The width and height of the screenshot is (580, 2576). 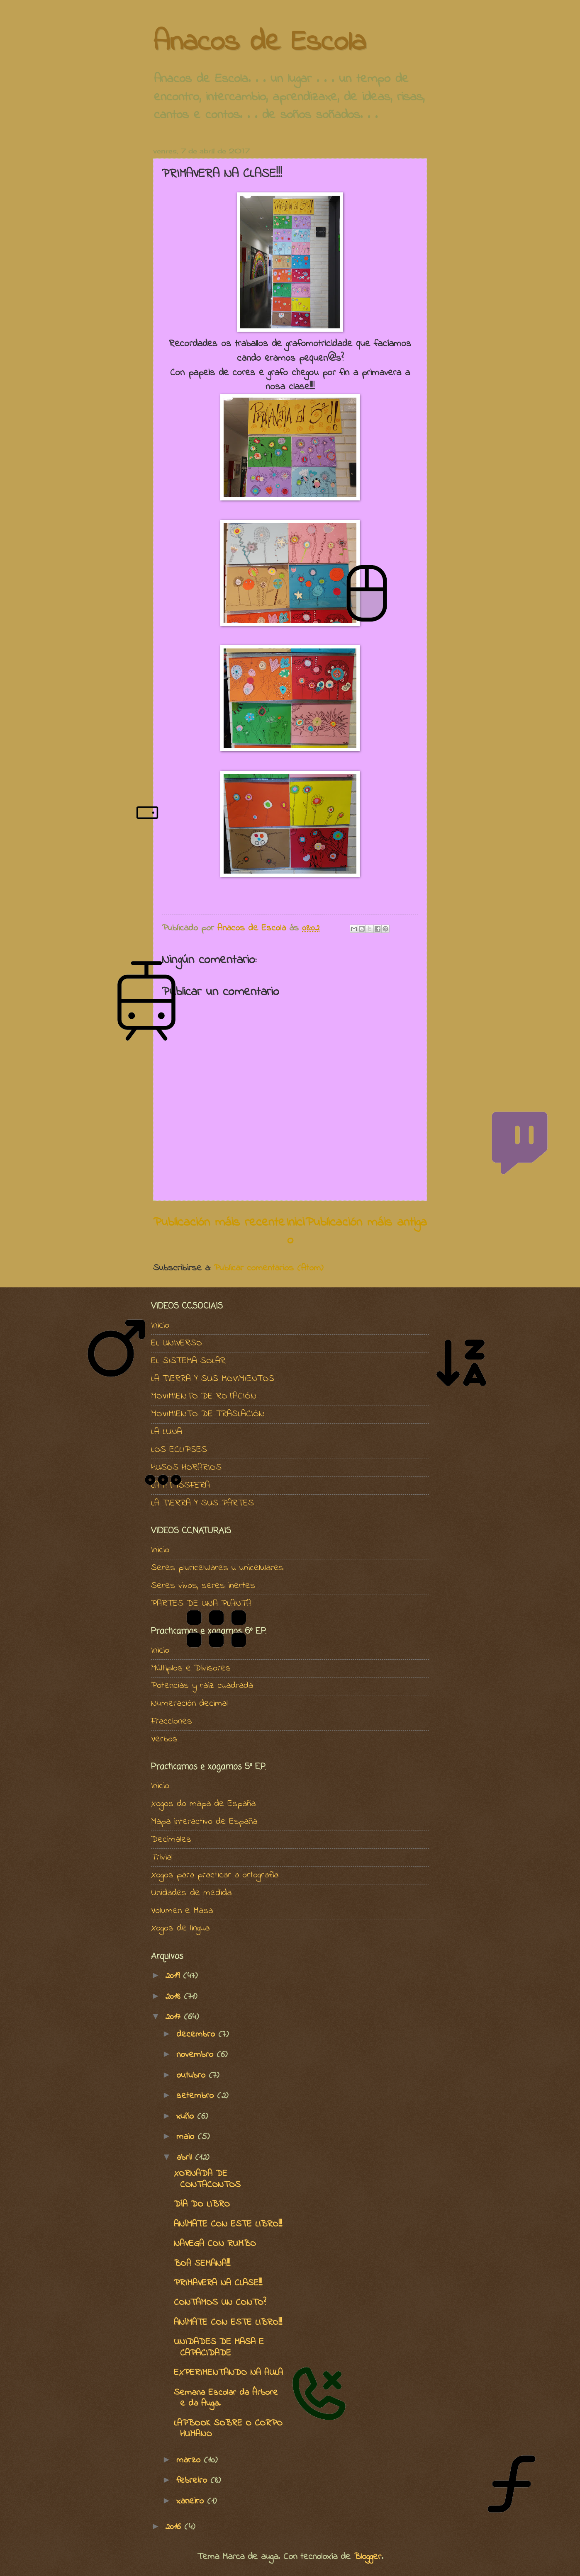 I want to click on end or reject a phone call, so click(x=320, y=2392).